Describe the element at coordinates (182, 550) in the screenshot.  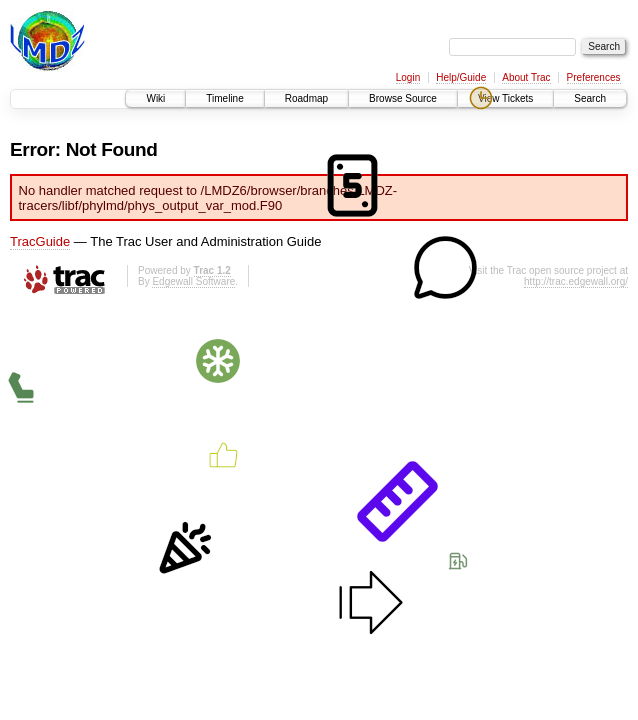
I see `indicates a celebration or achievement` at that location.